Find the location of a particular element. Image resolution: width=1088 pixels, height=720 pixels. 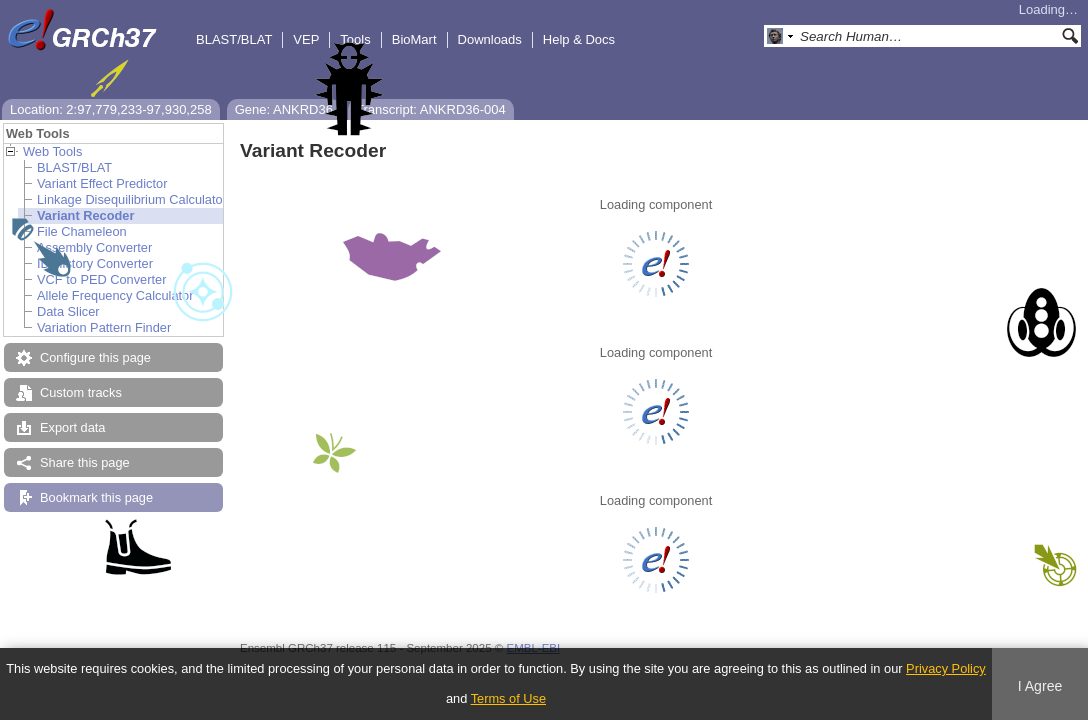

aim or target an objective is located at coordinates (1055, 565).